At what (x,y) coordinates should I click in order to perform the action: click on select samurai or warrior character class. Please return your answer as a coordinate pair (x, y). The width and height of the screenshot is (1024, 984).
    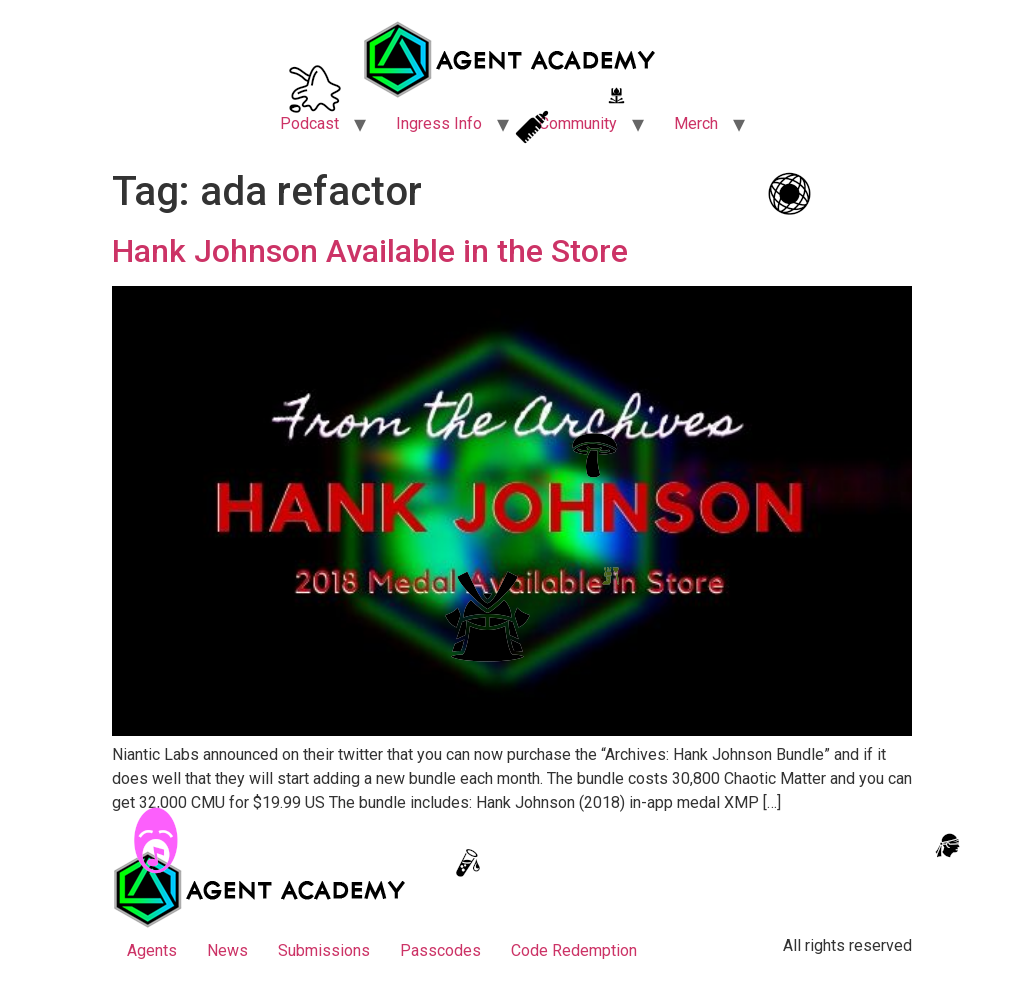
    Looking at the image, I should click on (487, 616).